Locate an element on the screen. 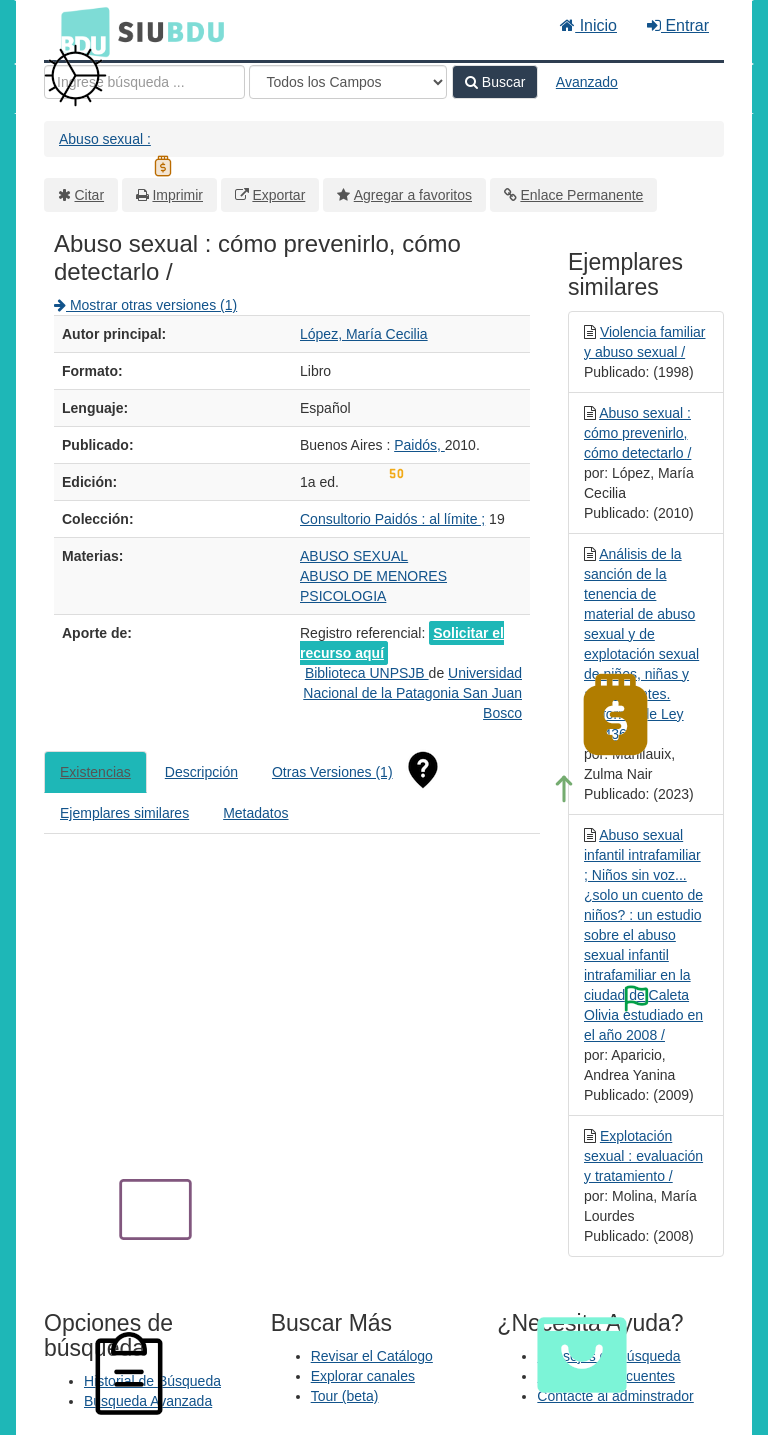 This screenshot has height=1435, width=768. placeholder for content or media is located at coordinates (155, 1209).